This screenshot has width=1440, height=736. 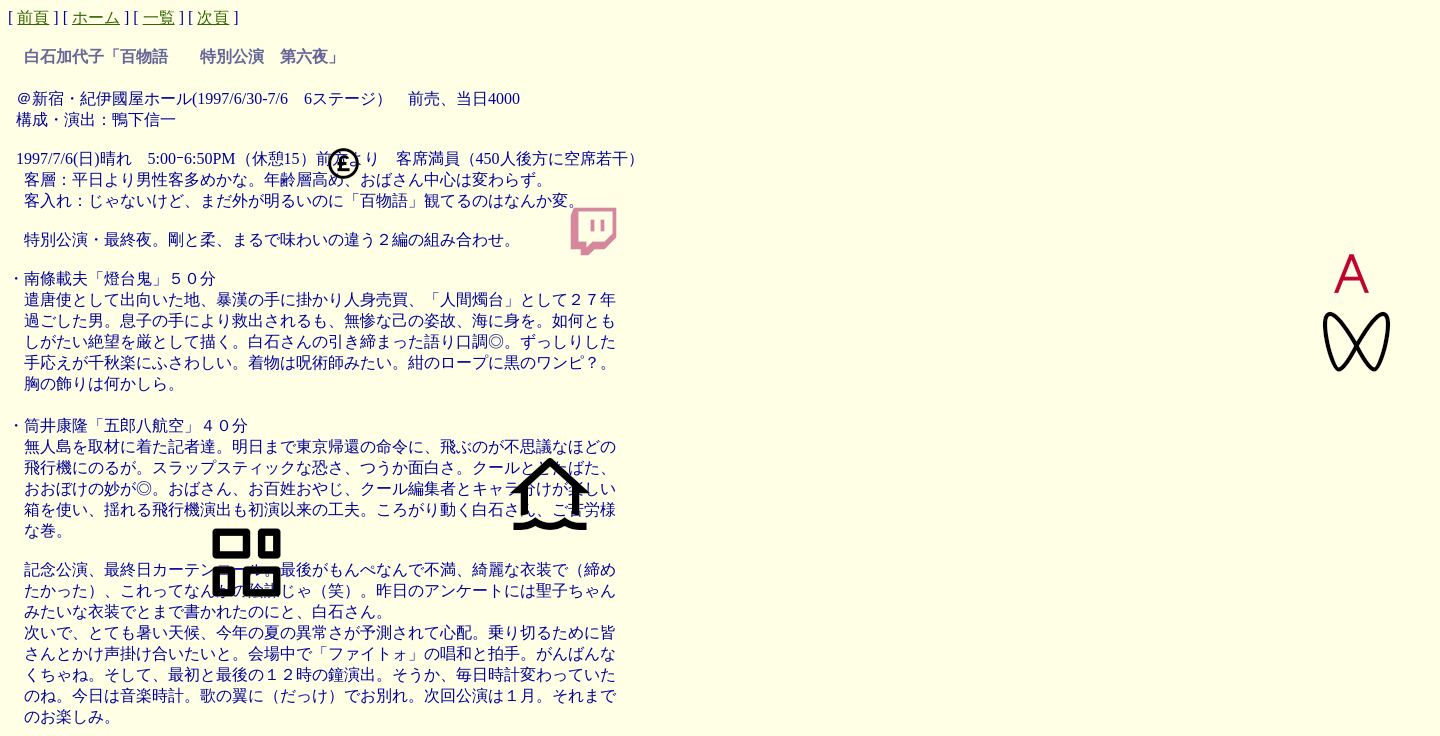 I want to click on open wechat channels, so click(x=1356, y=341).